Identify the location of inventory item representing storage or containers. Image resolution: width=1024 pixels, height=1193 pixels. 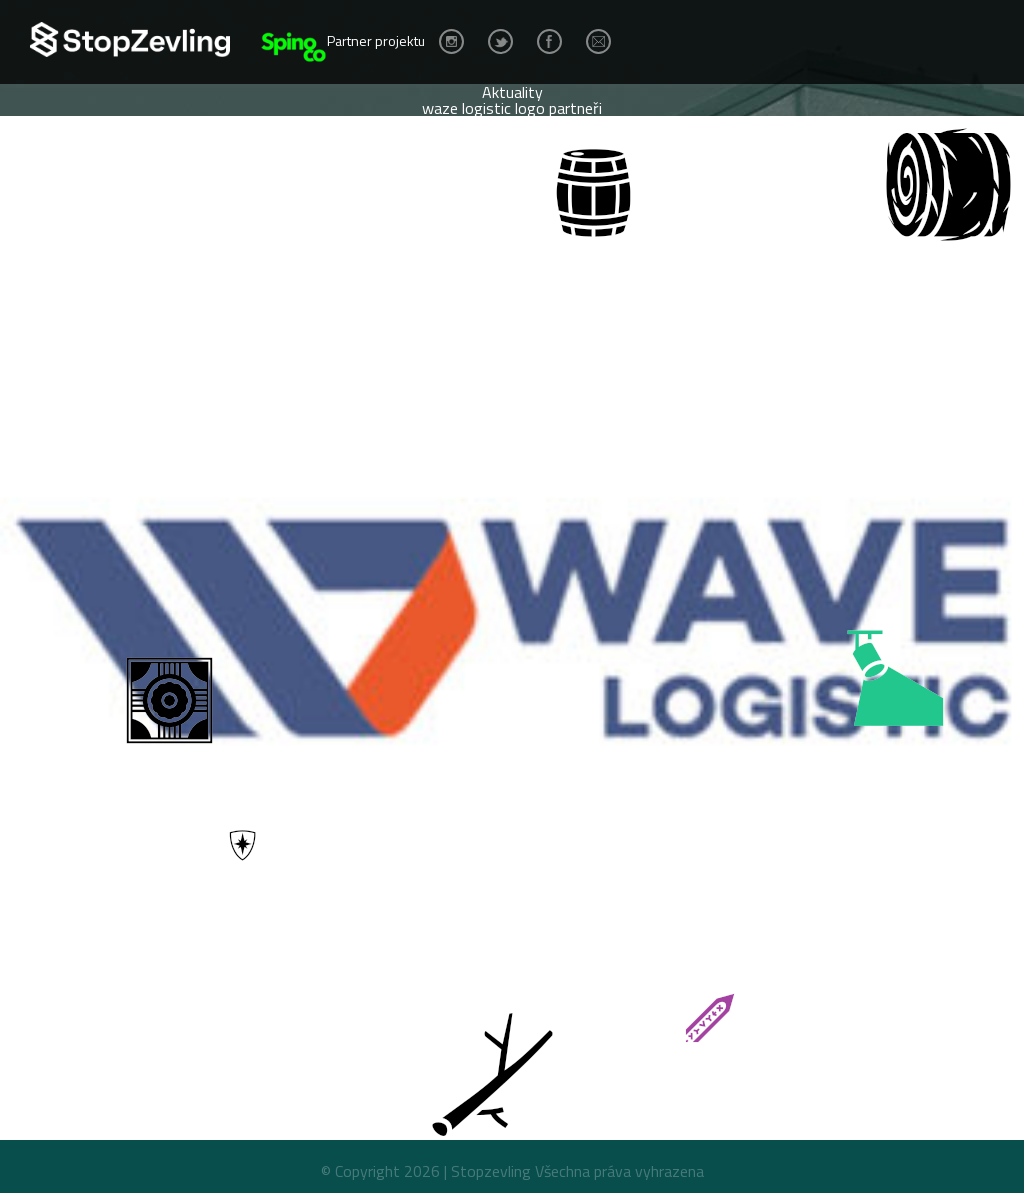
(593, 192).